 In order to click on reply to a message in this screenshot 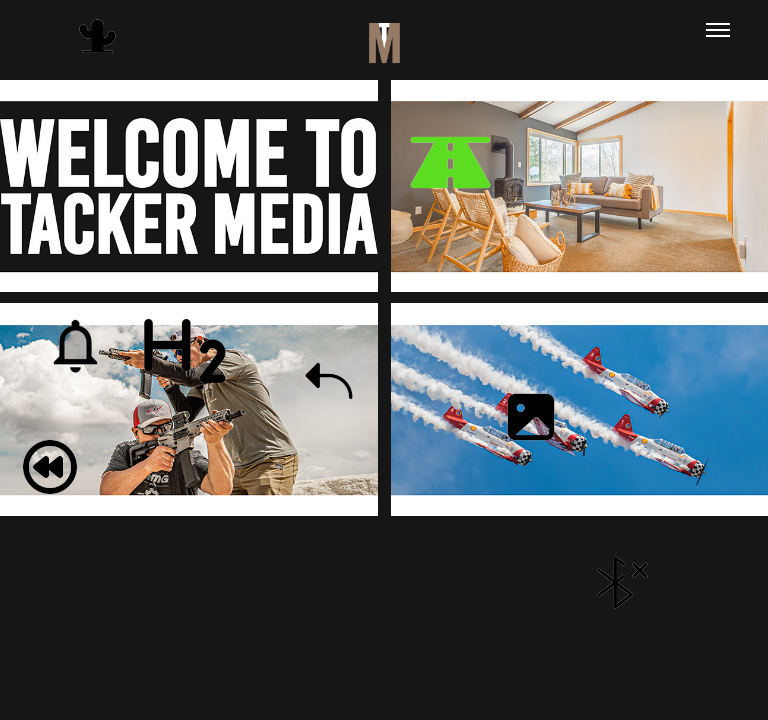, I will do `click(329, 381)`.